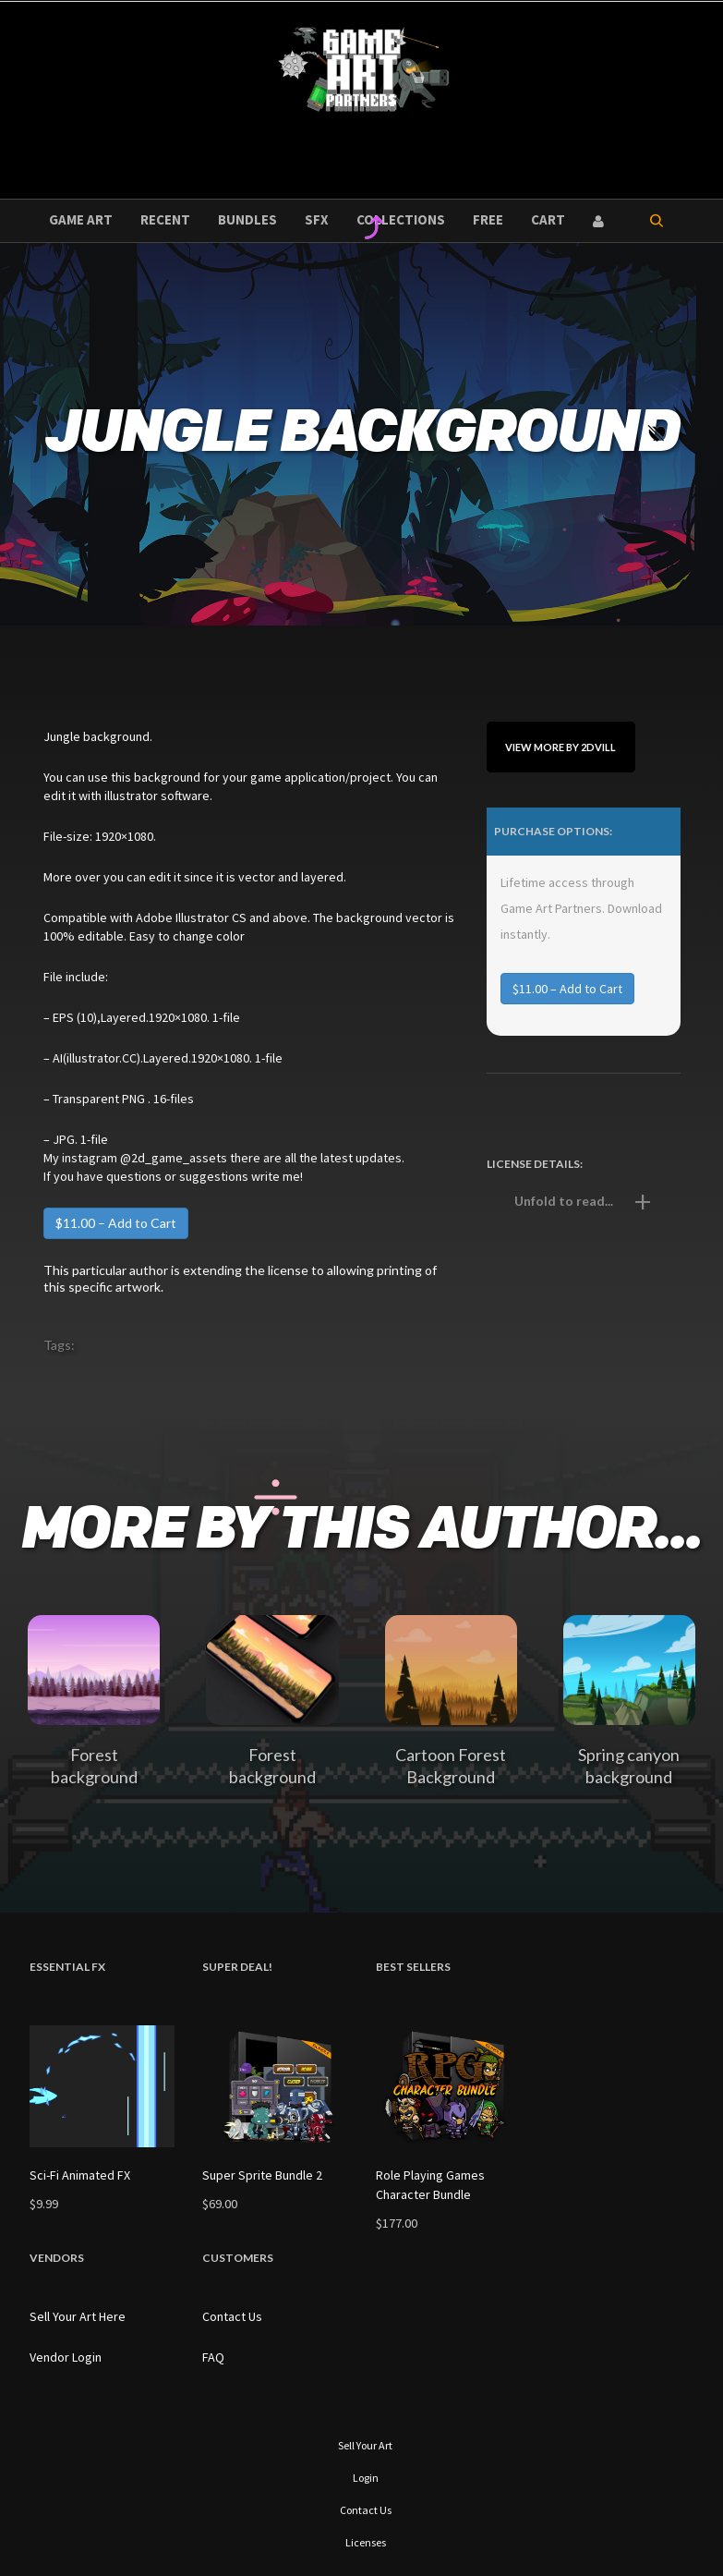 The height and width of the screenshot is (2576, 723). I want to click on redirect or reroute upward, so click(374, 227).